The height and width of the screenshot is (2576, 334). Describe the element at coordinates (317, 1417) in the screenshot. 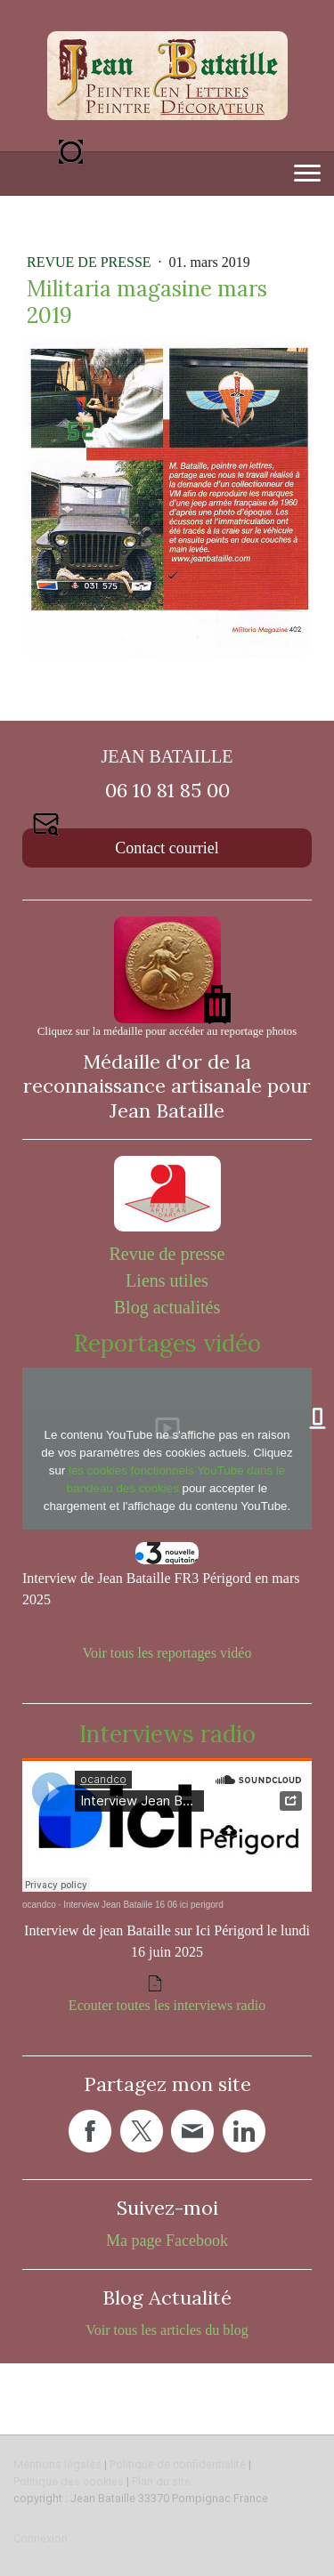

I see `align object to bottom edge` at that location.